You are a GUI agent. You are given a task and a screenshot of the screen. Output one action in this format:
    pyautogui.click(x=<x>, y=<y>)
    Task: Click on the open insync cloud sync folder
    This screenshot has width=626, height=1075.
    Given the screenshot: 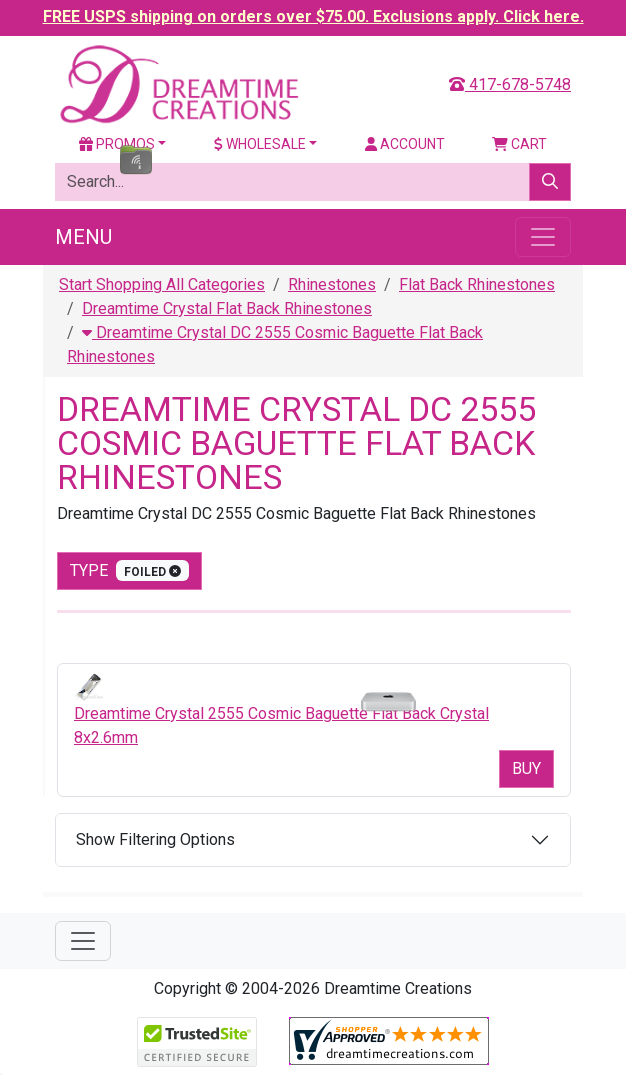 What is the action you would take?
    pyautogui.click(x=136, y=159)
    